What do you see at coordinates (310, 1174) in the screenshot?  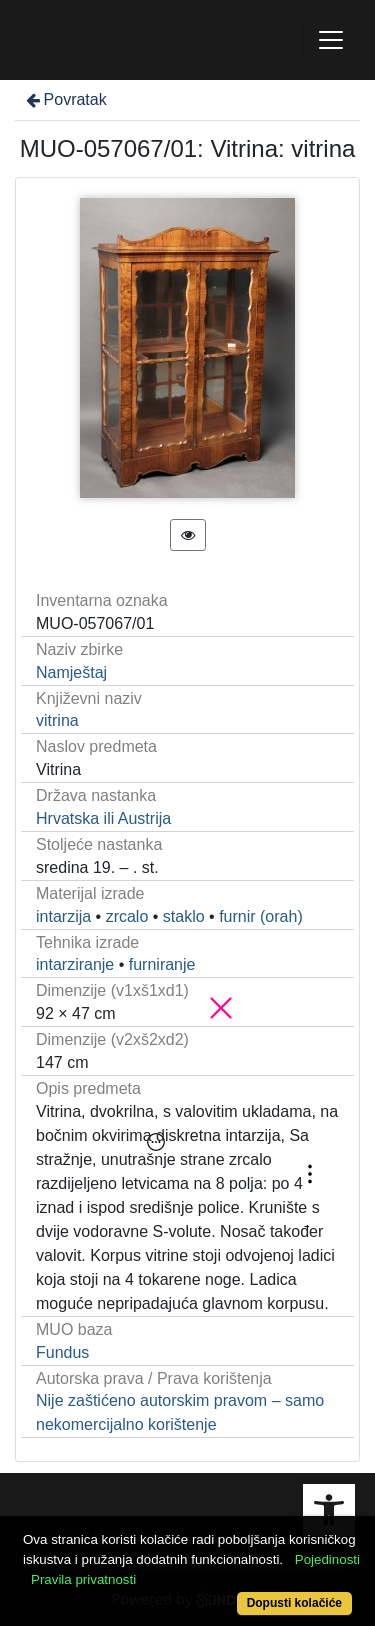 I see `open more options menu` at bounding box center [310, 1174].